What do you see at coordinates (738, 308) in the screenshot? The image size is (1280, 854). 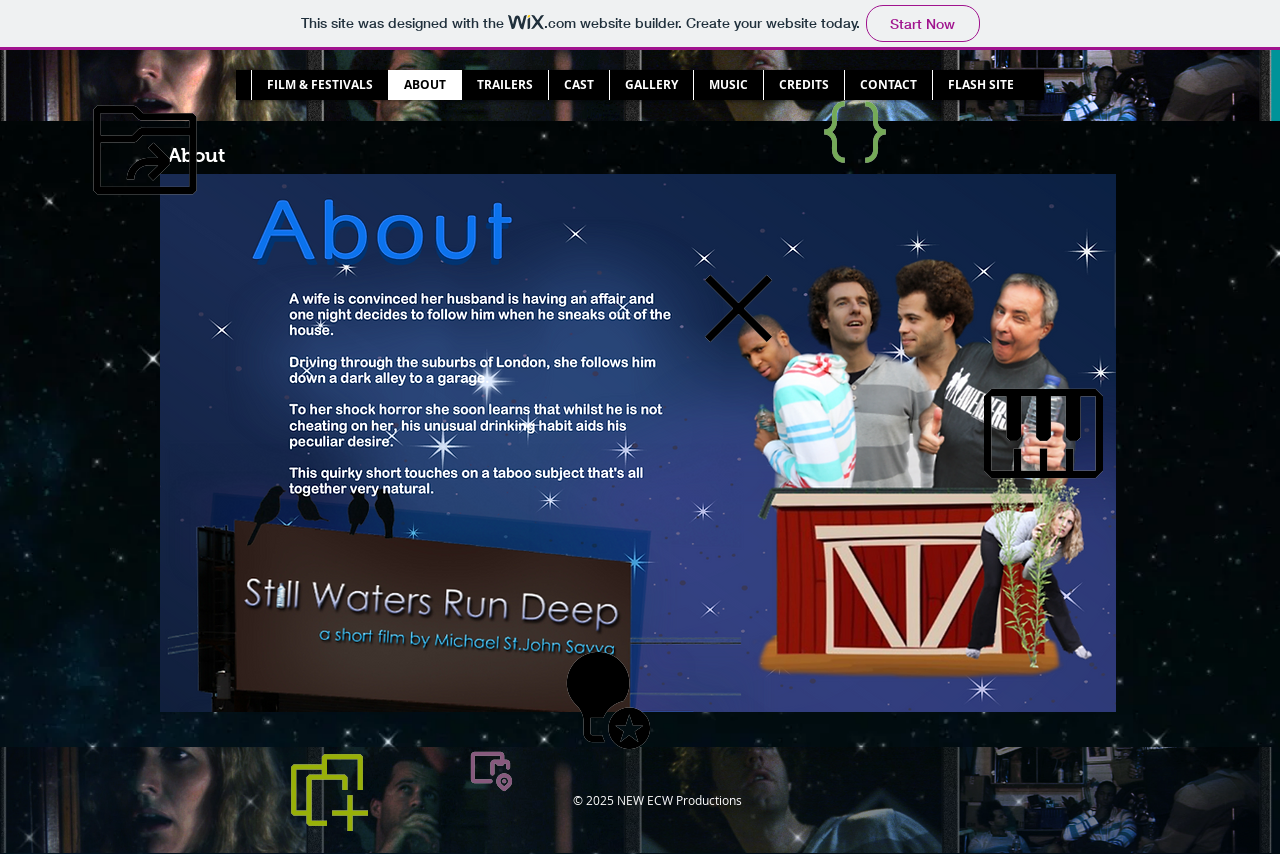 I see `close the current window or tab` at bounding box center [738, 308].